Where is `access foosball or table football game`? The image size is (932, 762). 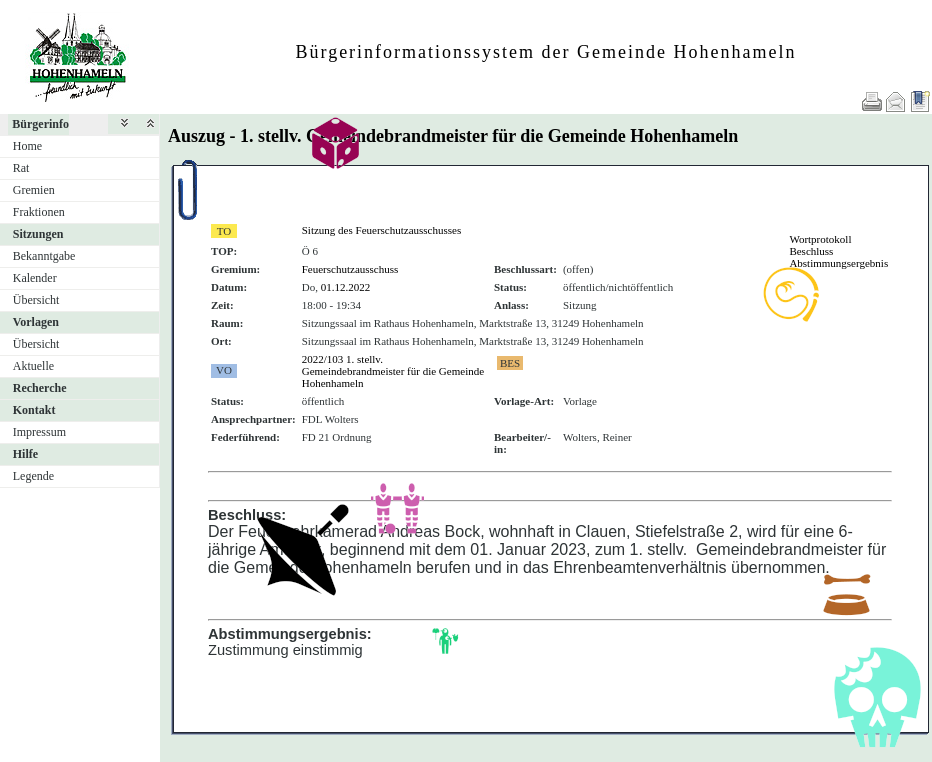 access foosball or table football game is located at coordinates (397, 508).